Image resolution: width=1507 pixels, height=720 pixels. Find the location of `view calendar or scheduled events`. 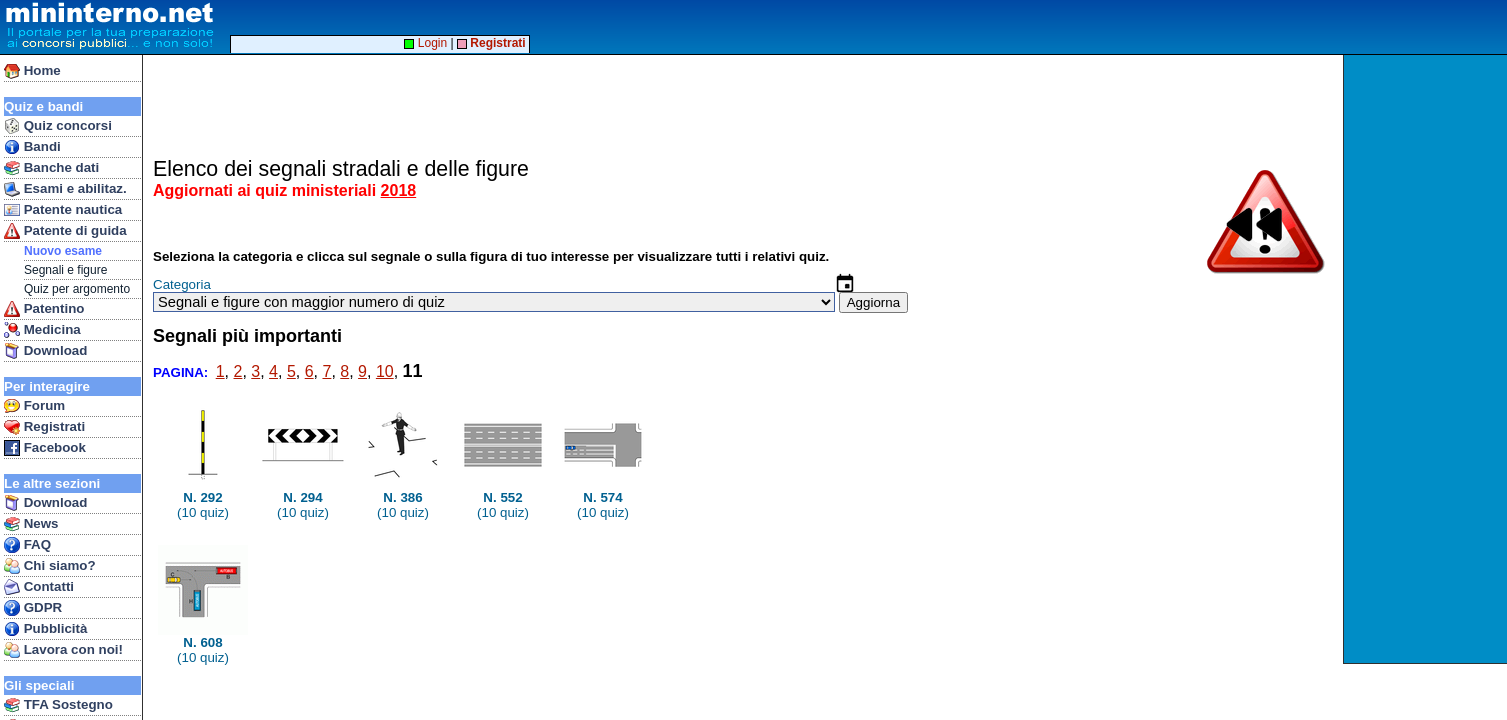

view calendar or scheduled events is located at coordinates (845, 283).